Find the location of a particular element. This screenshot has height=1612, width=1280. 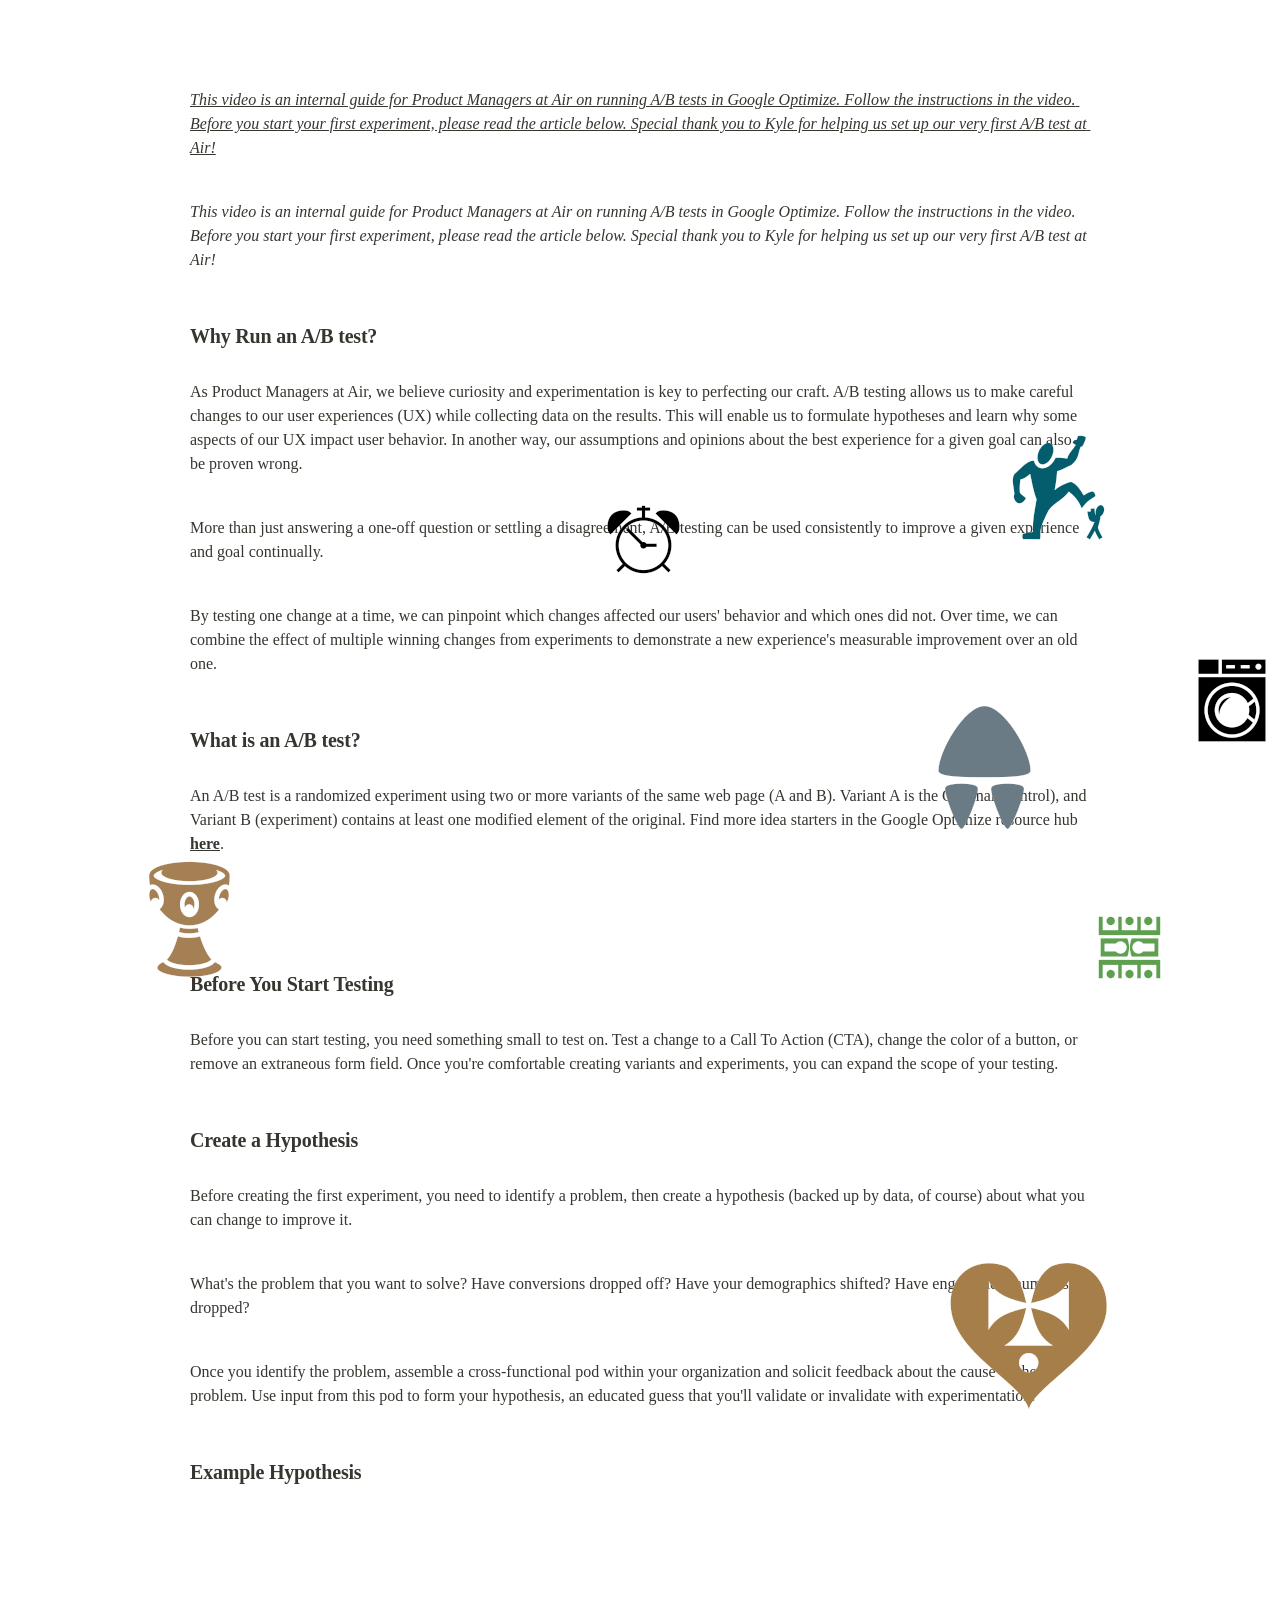

access laundry or appliance controls is located at coordinates (1232, 699).